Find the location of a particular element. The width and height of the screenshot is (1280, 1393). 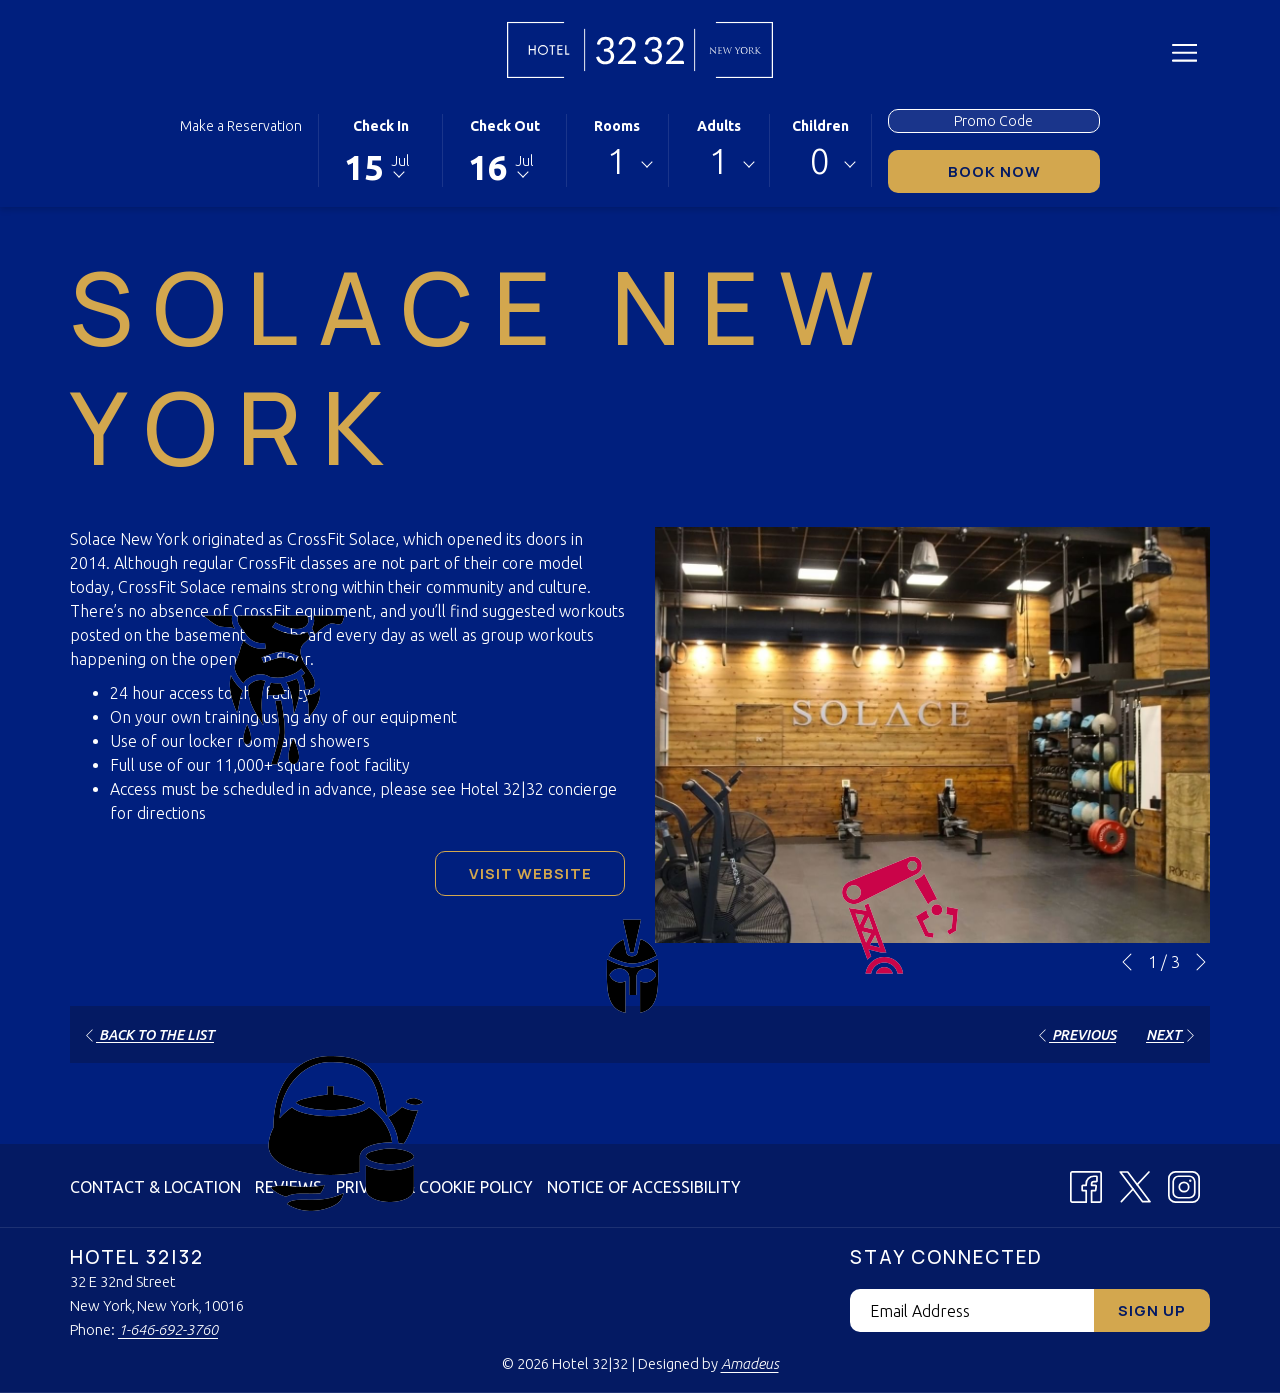

select warrior or knight character class is located at coordinates (632, 966).